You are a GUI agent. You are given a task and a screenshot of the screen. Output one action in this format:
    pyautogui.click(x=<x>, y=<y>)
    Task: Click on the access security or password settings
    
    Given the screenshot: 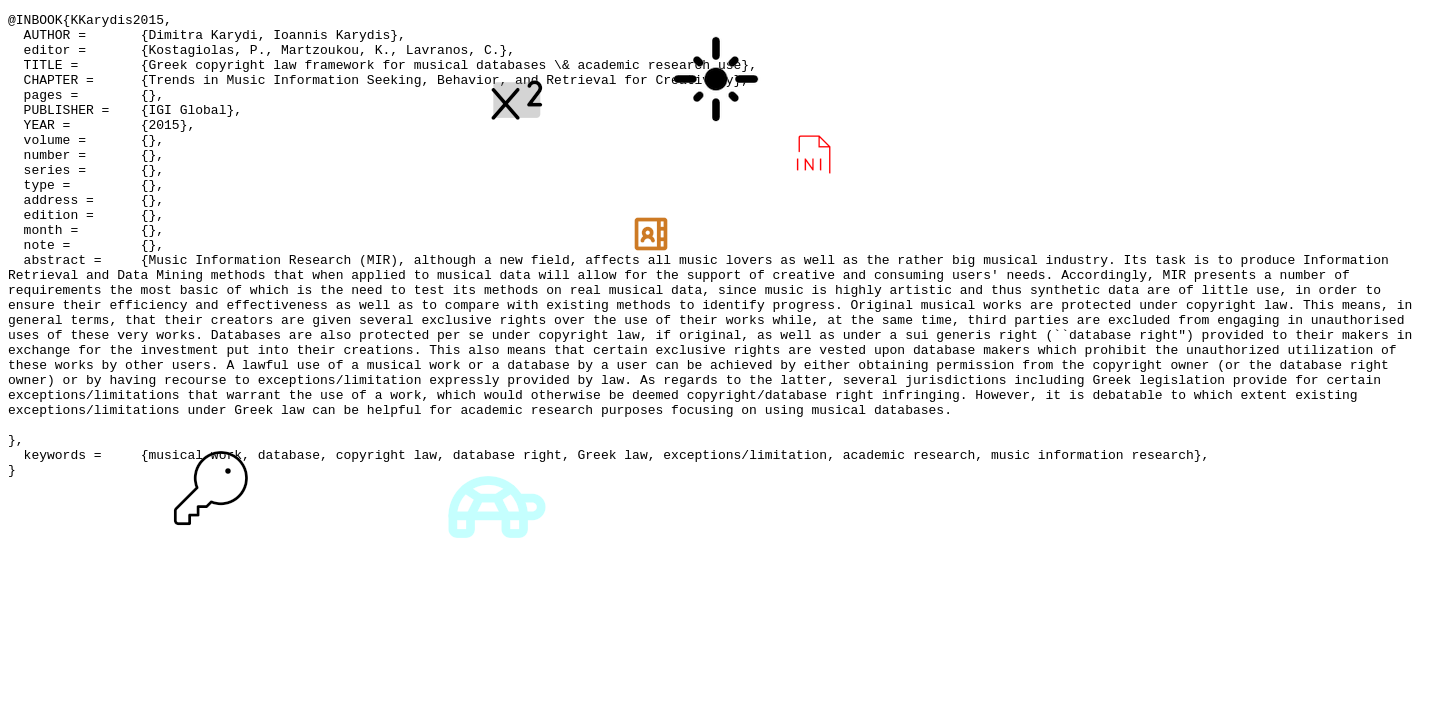 What is the action you would take?
    pyautogui.click(x=209, y=489)
    